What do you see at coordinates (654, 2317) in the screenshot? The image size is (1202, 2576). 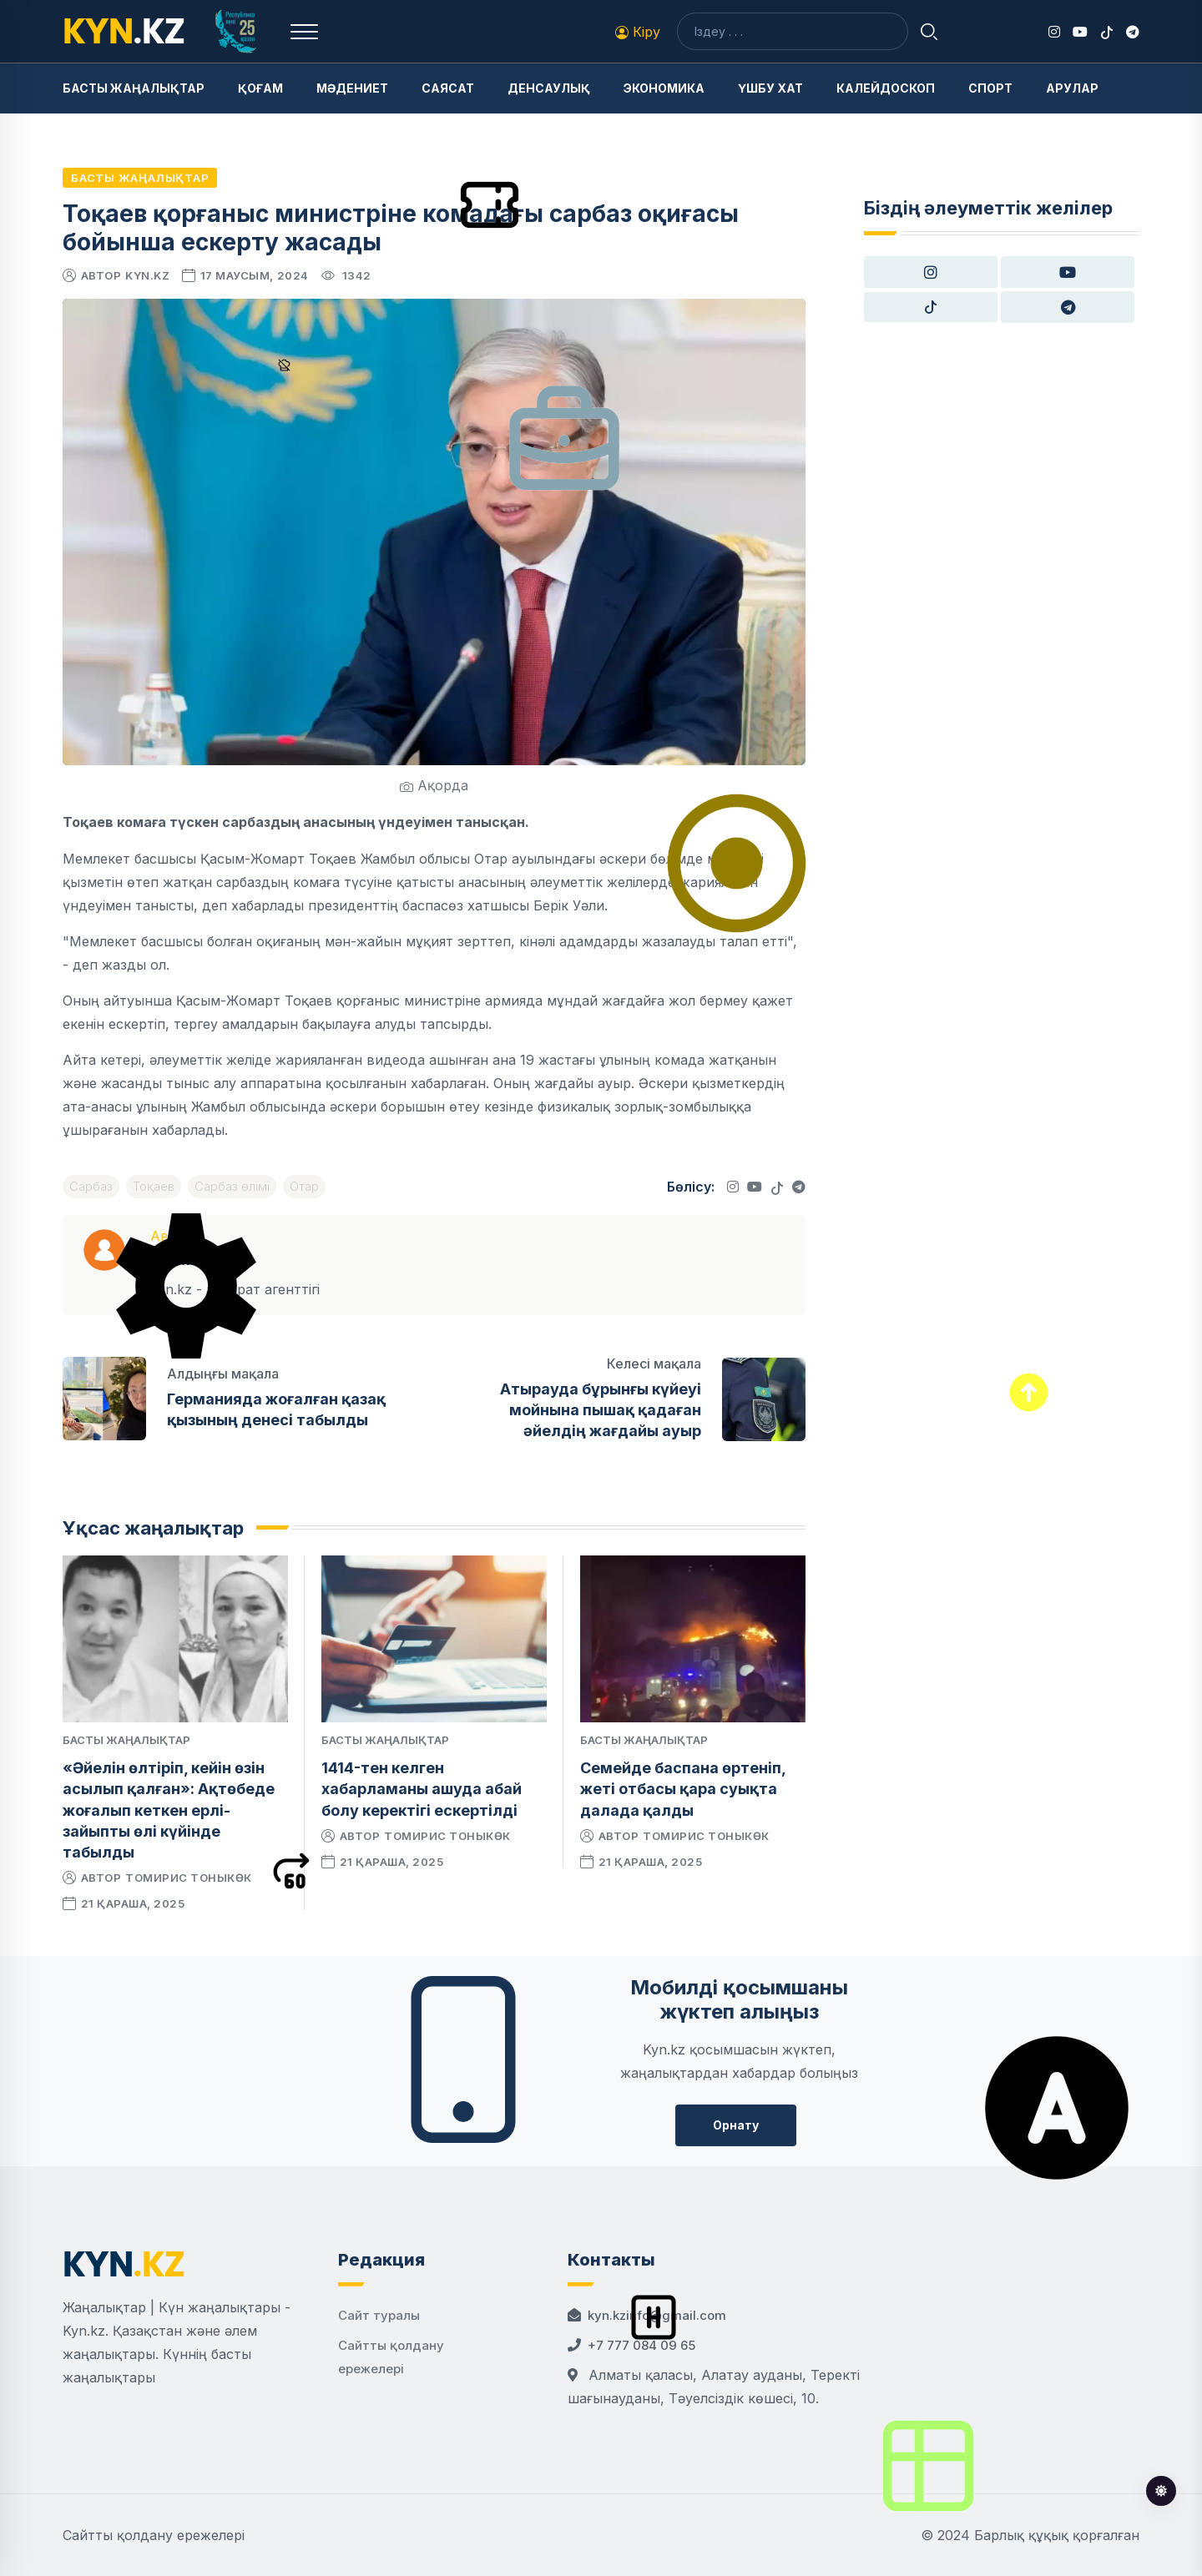 I see `find nearby hospitals or medical facilities` at bounding box center [654, 2317].